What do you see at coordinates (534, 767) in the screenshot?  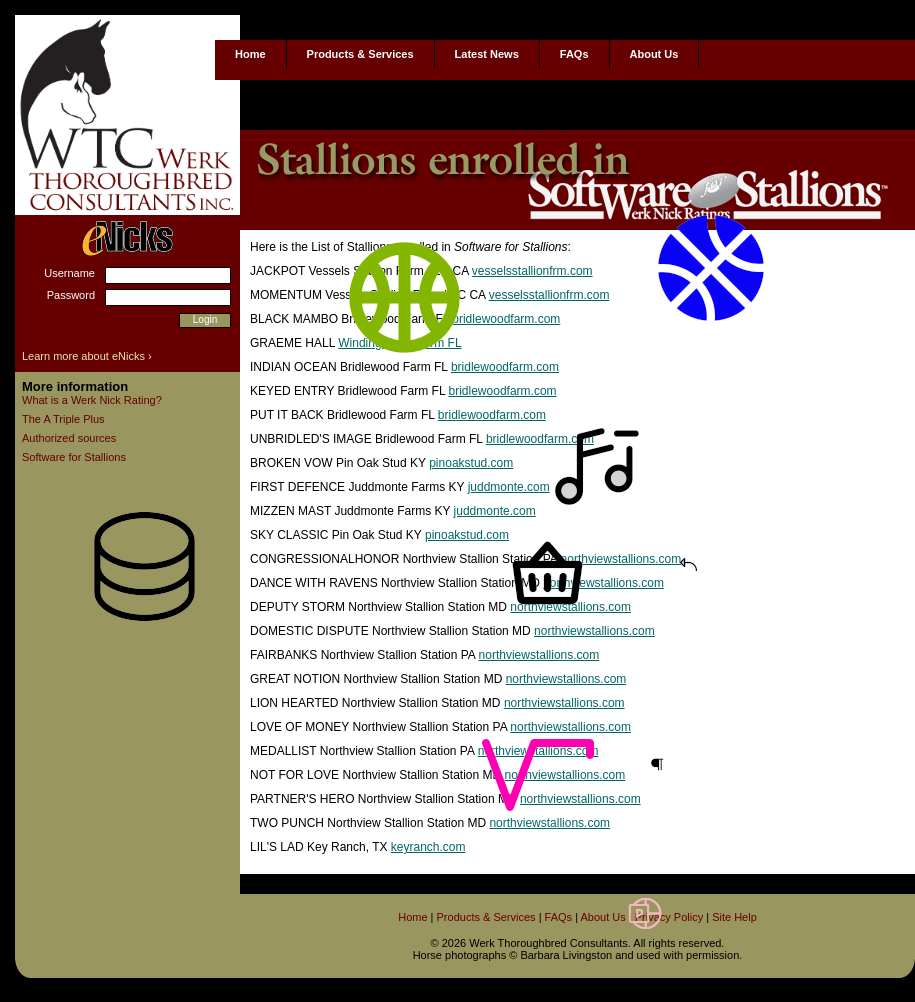 I see `enter or calculate a square root value` at bounding box center [534, 767].